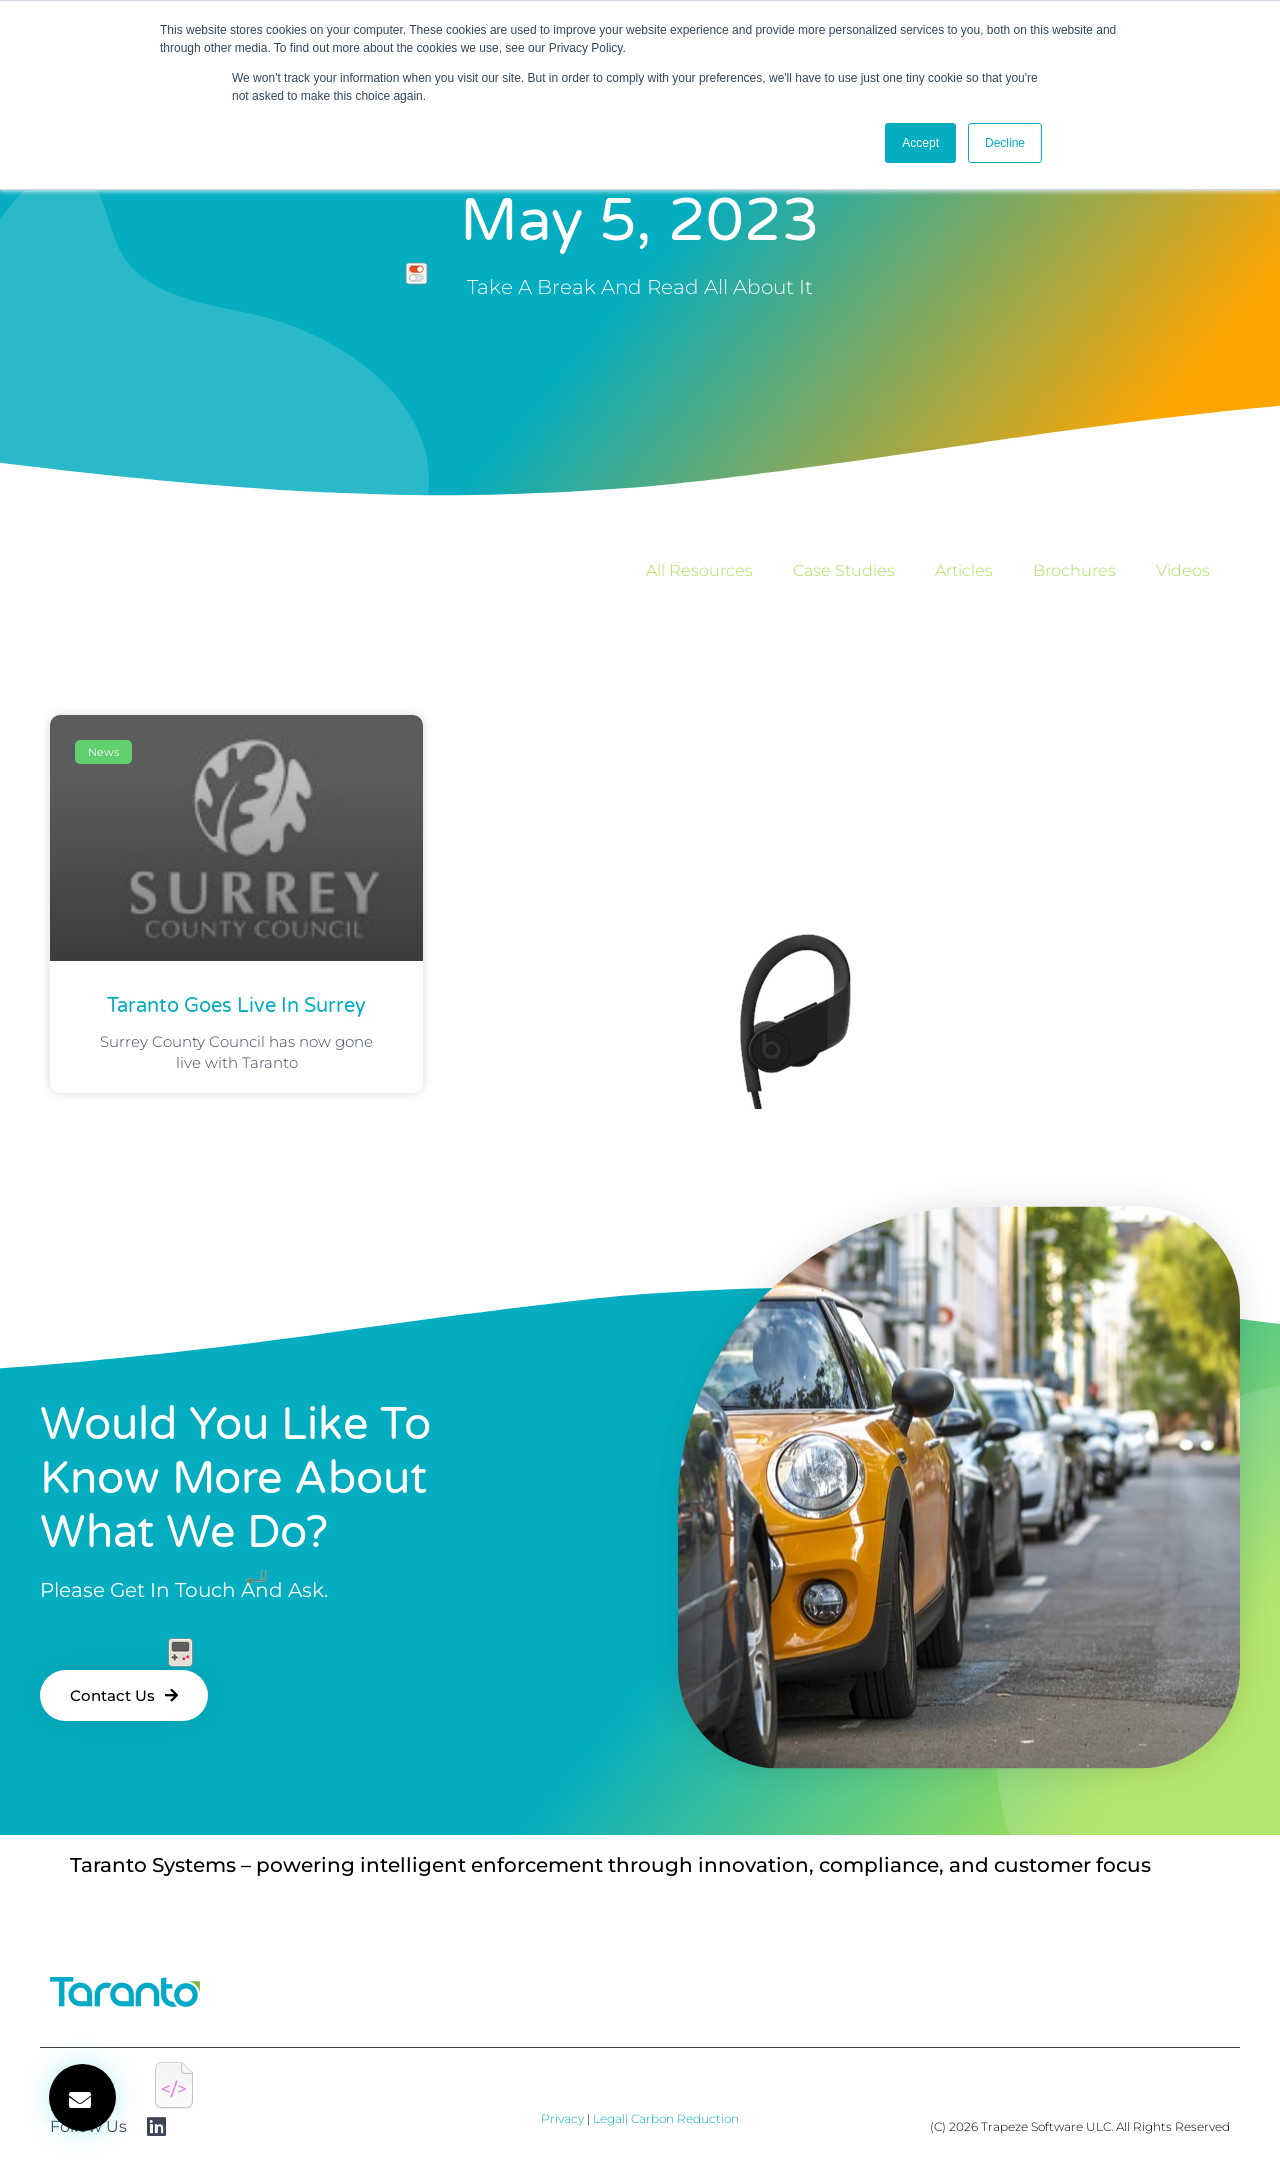  Describe the element at coordinates (416, 273) in the screenshot. I see `open gnome tweaks to customize system settings` at that location.